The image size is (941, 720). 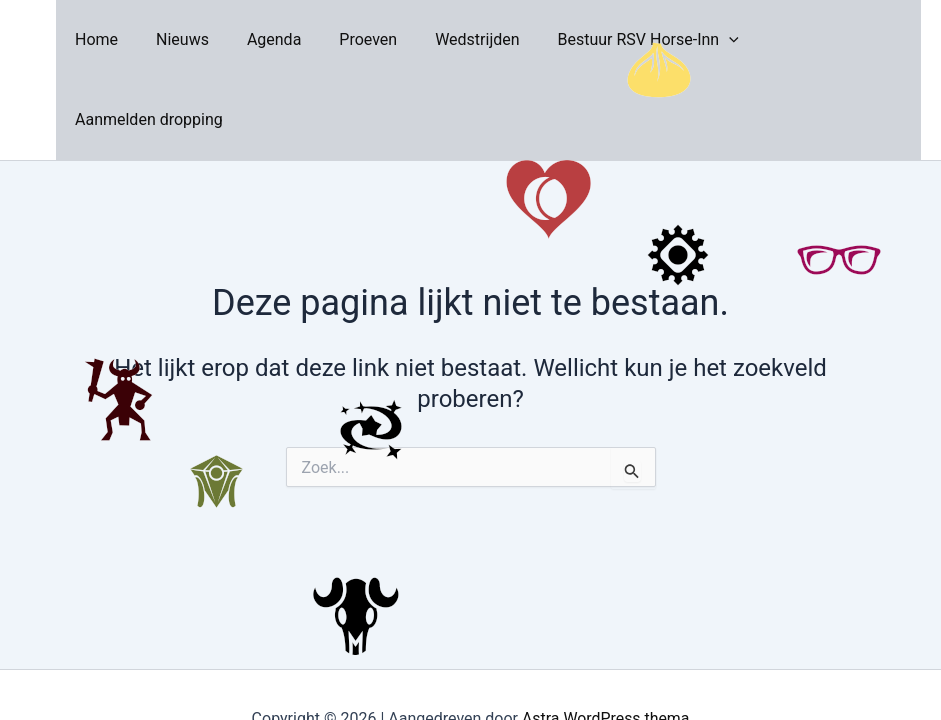 What do you see at coordinates (548, 198) in the screenshot?
I see `favorite or like a game item` at bounding box center [548, 198].